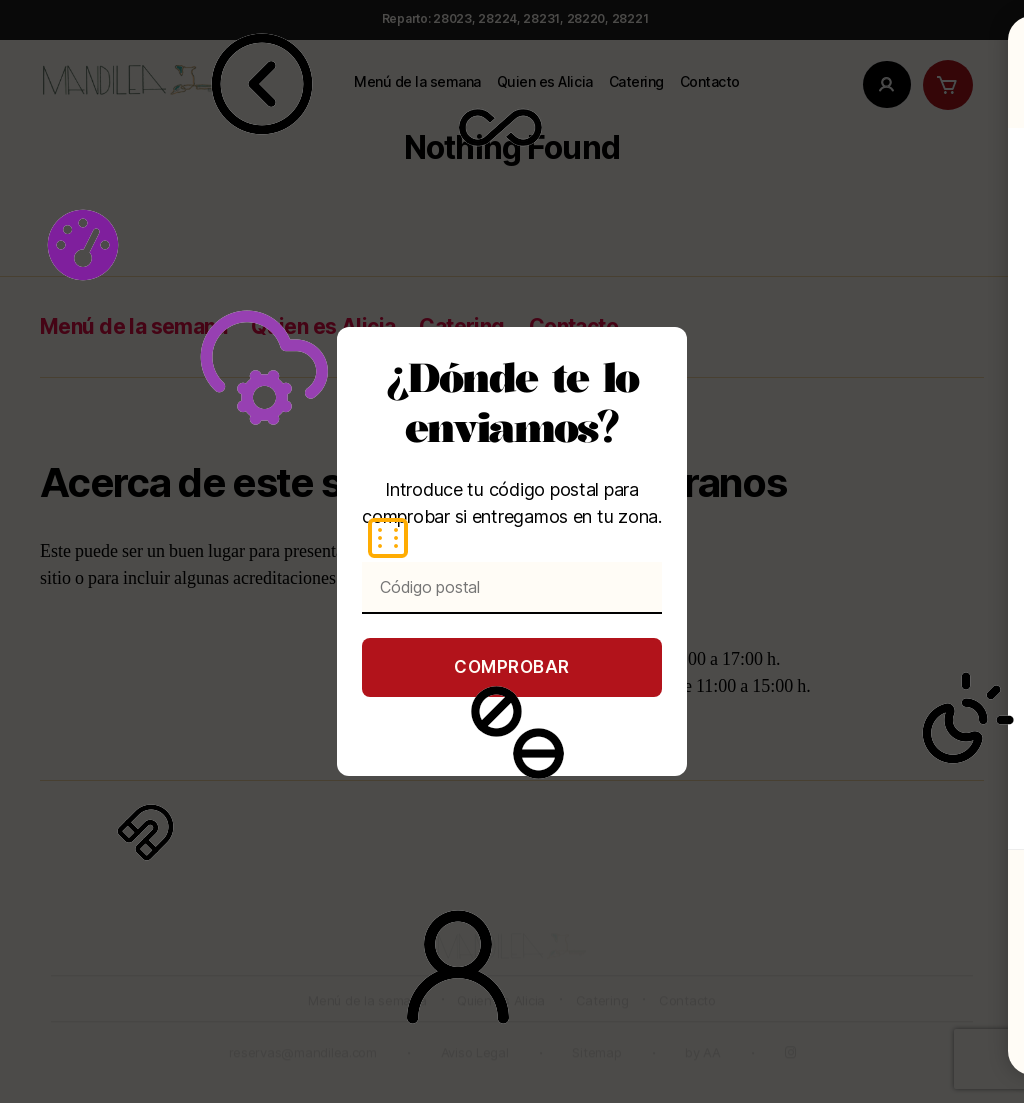 Image resolution: width=1024 pixels, height=1103 pixels. I want to click on activate magnetic snap or alignment tool, so click(145, 832).